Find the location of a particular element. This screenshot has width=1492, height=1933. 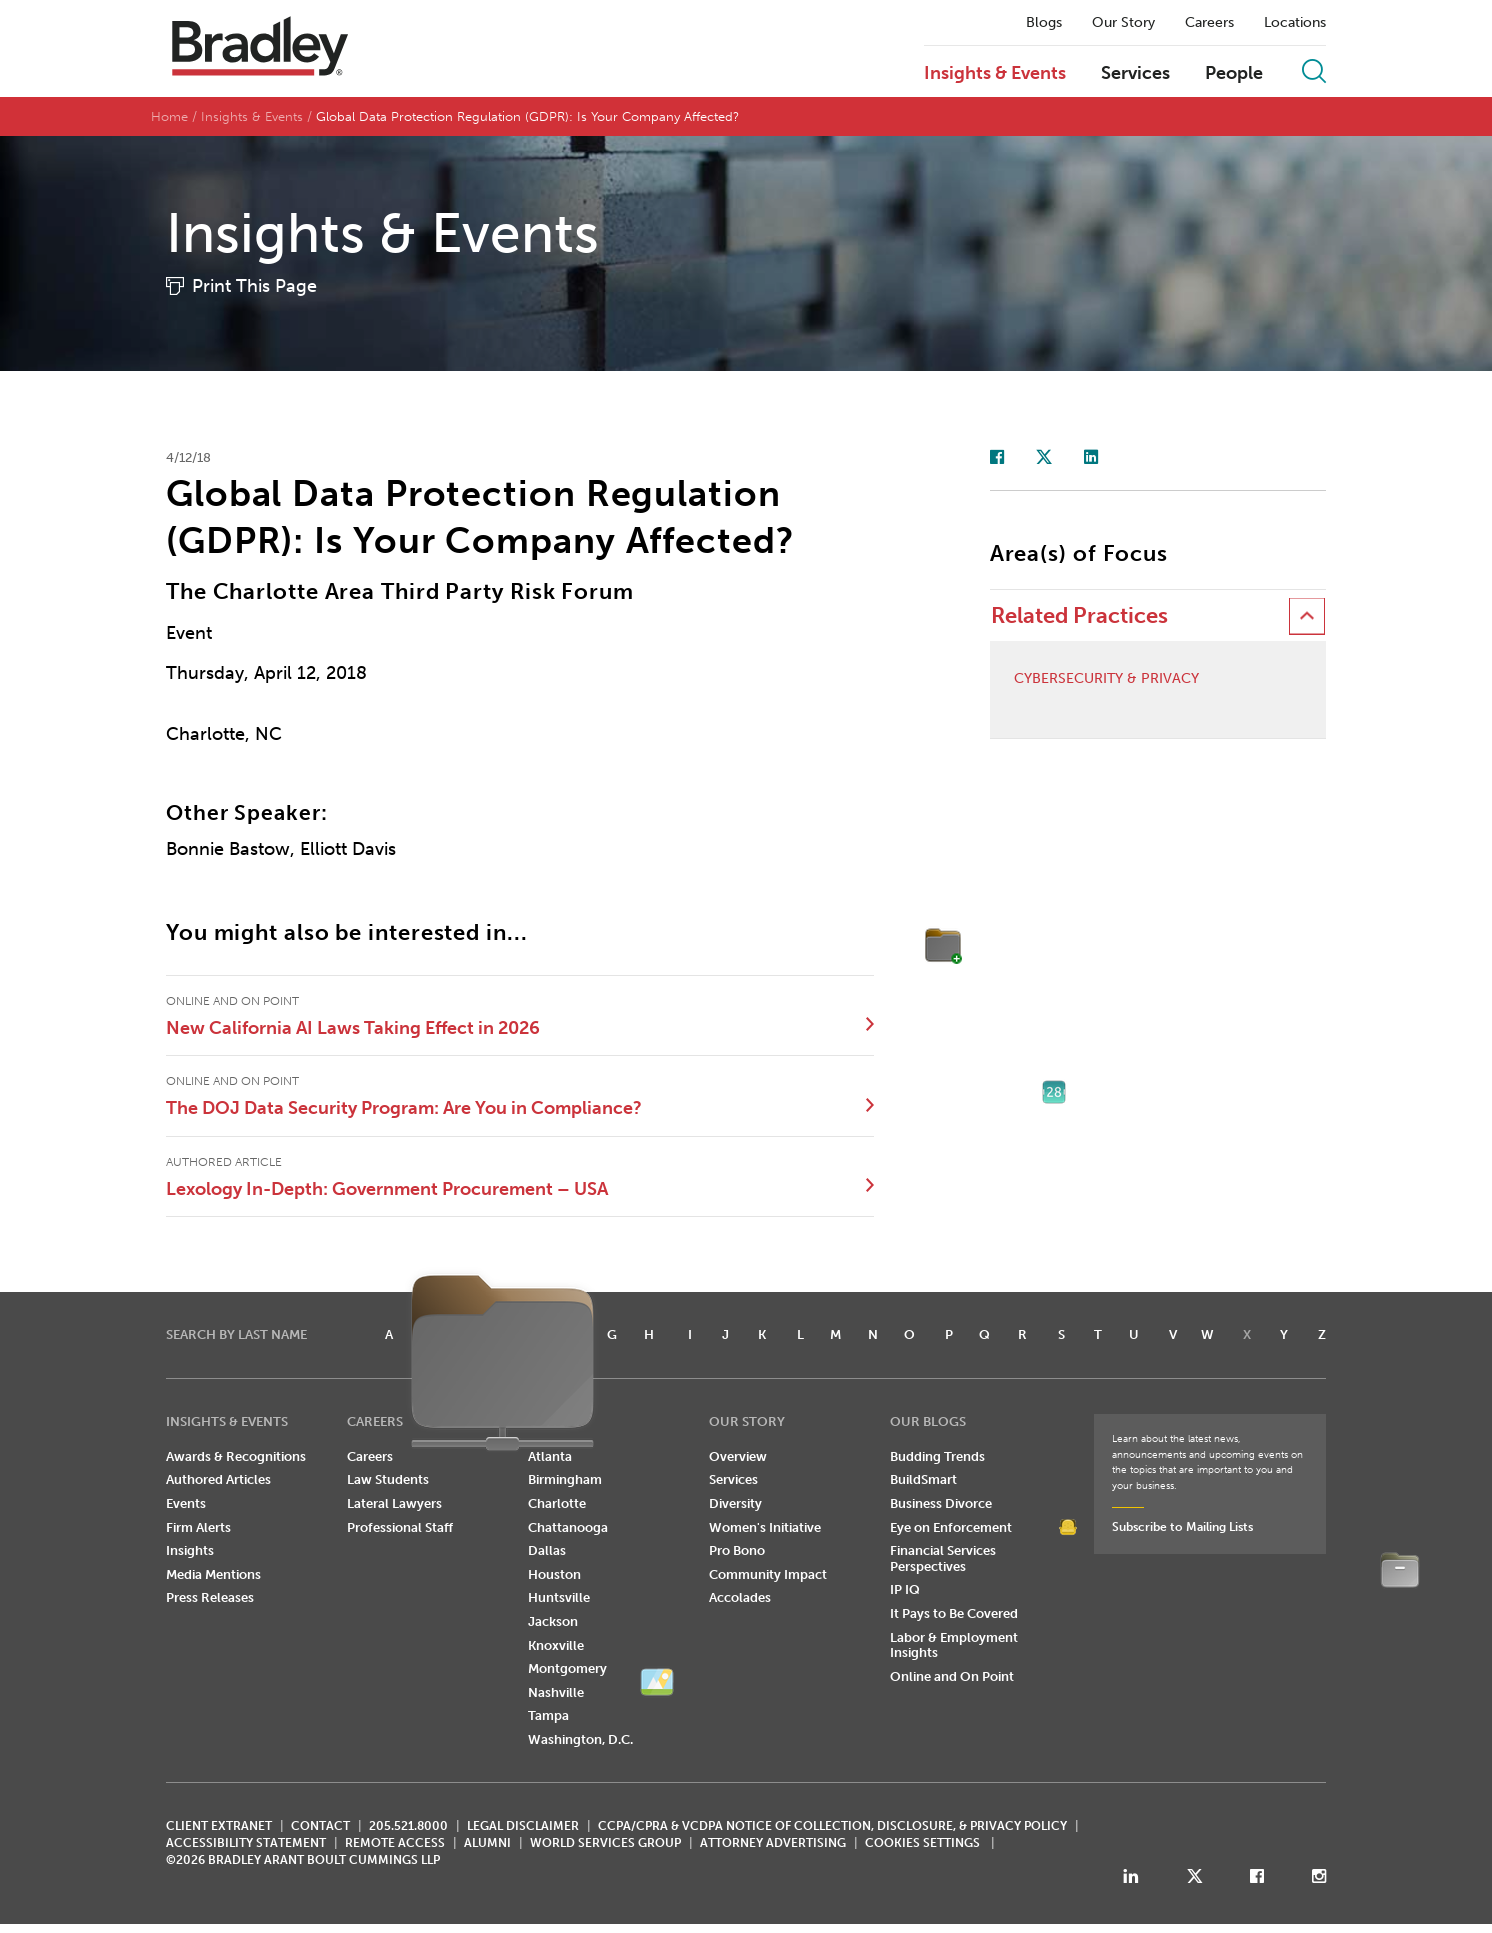

open photo management app is located at coordinates (657, 1682).